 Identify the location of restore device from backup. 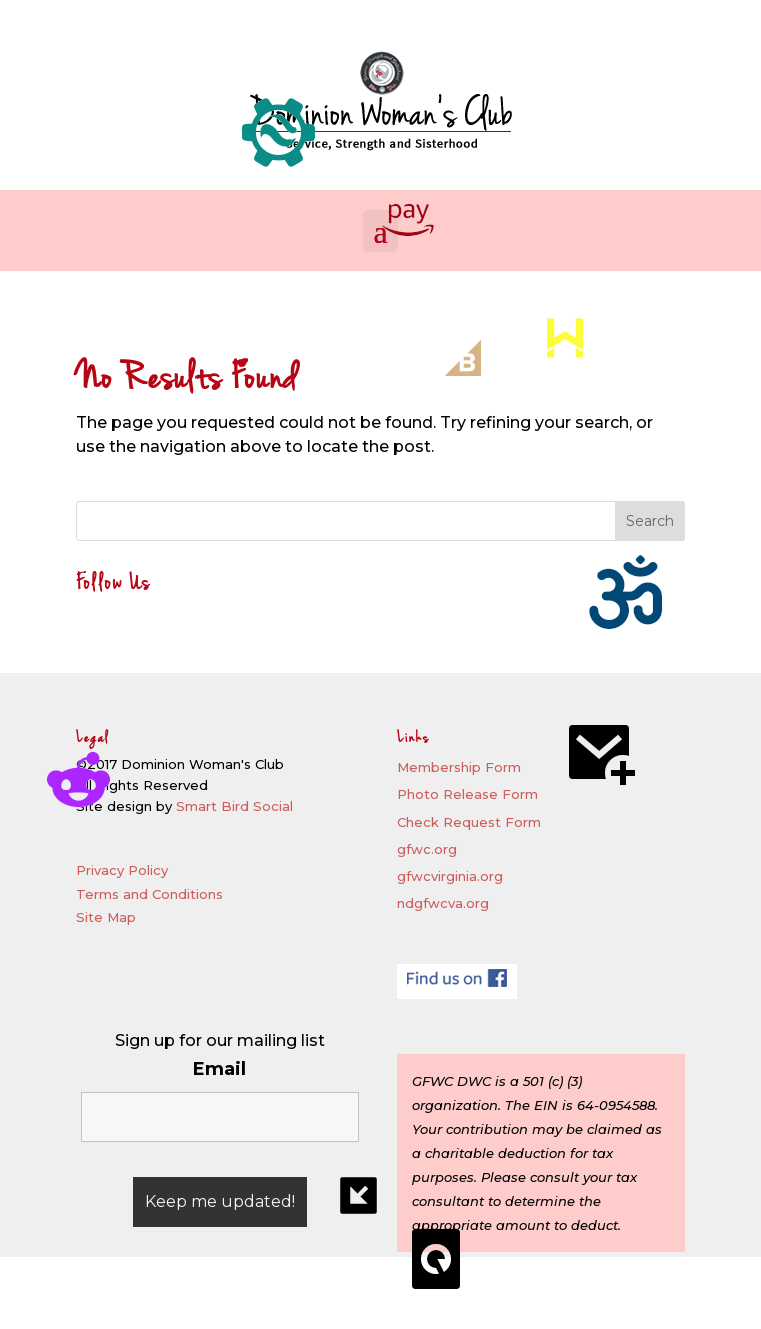
(436, 1259).